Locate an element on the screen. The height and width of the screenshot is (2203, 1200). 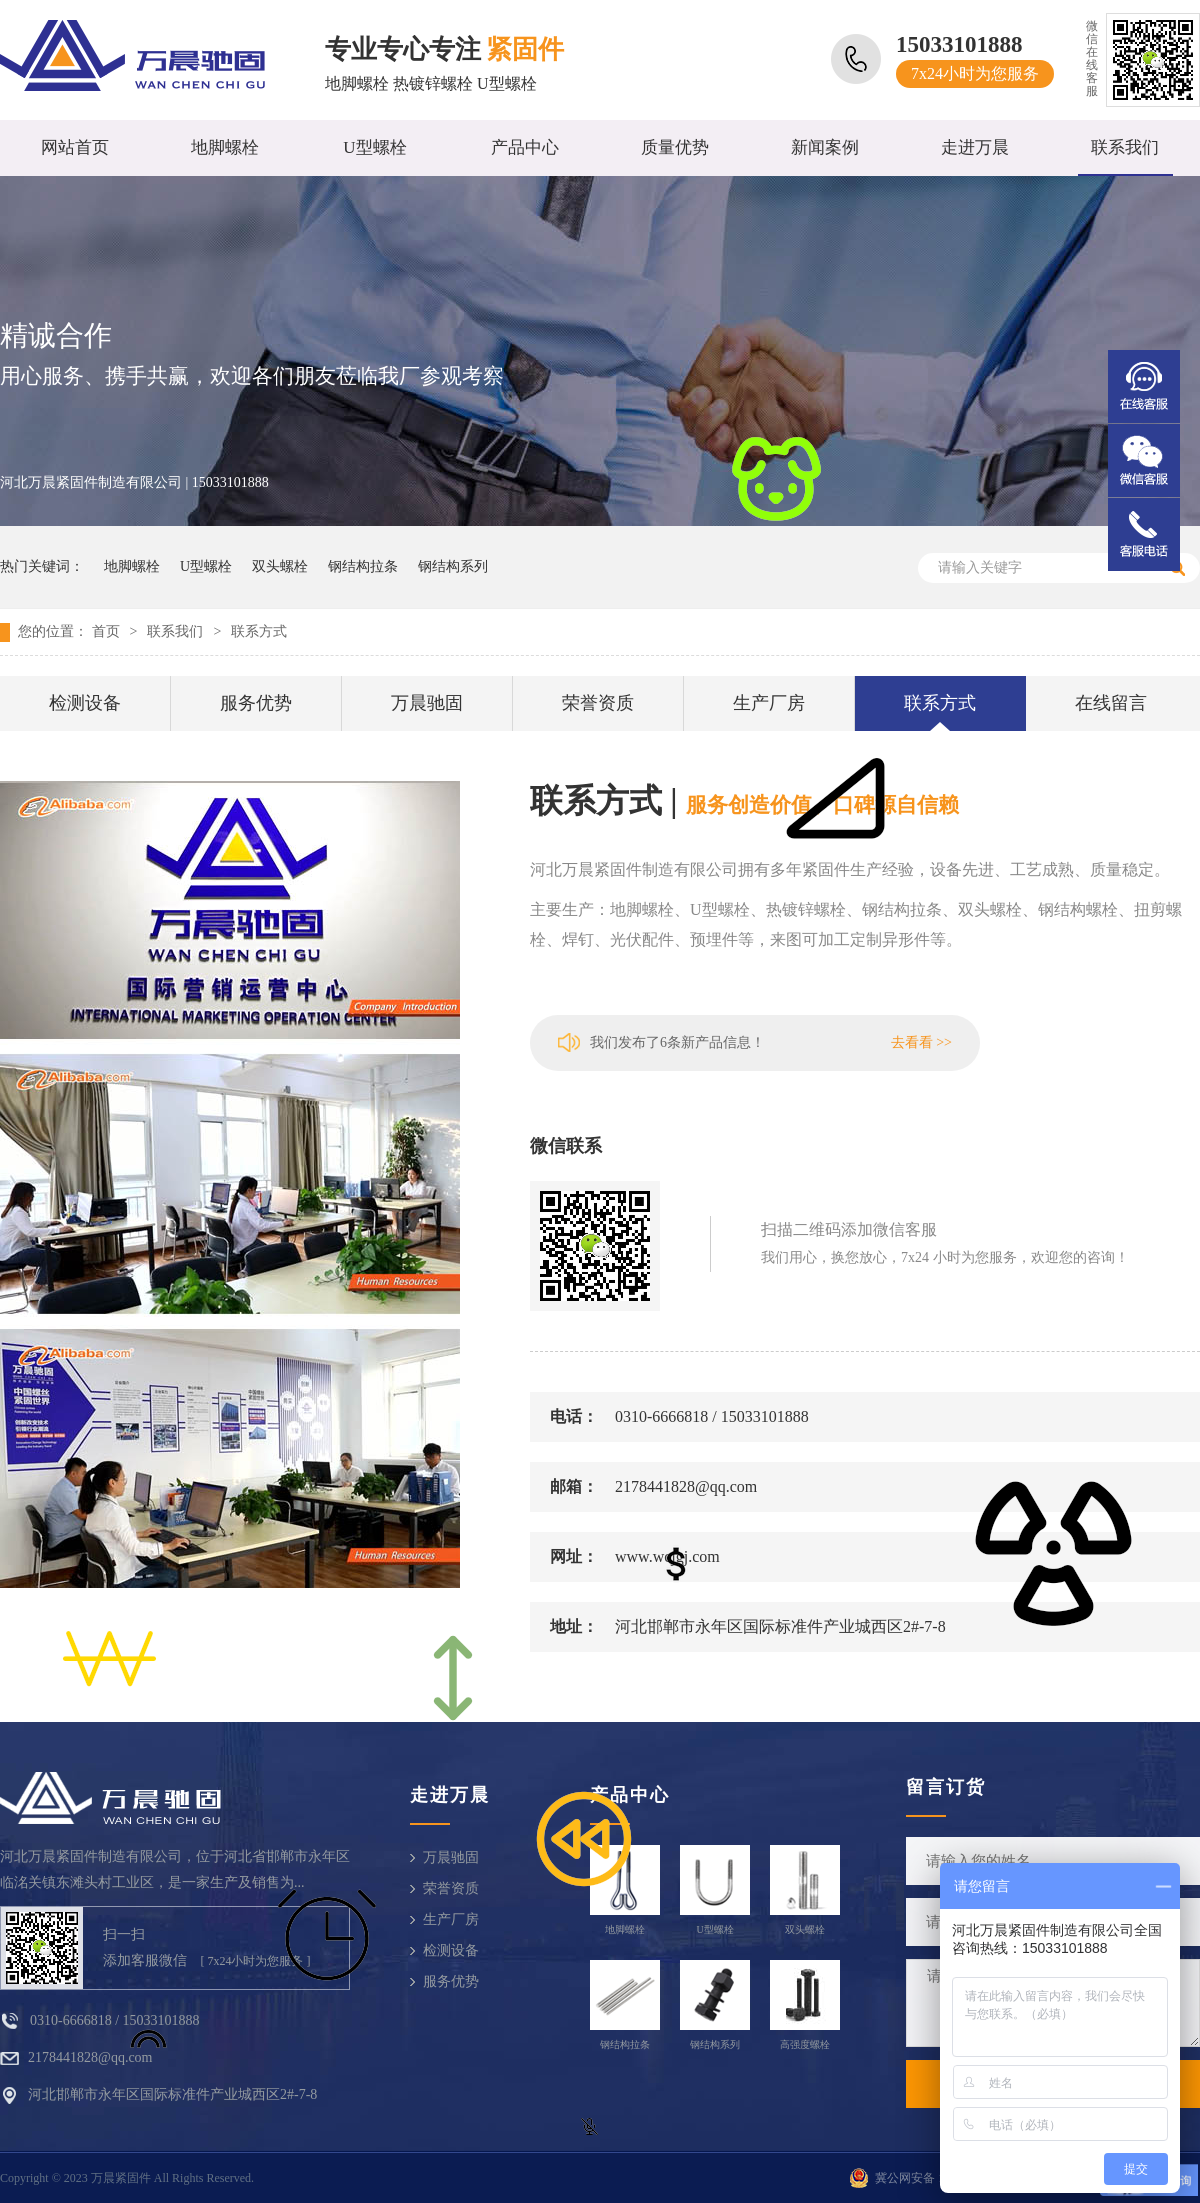
indicates hazardous or radioactive content warning is located at coordinates (1053, 1547).